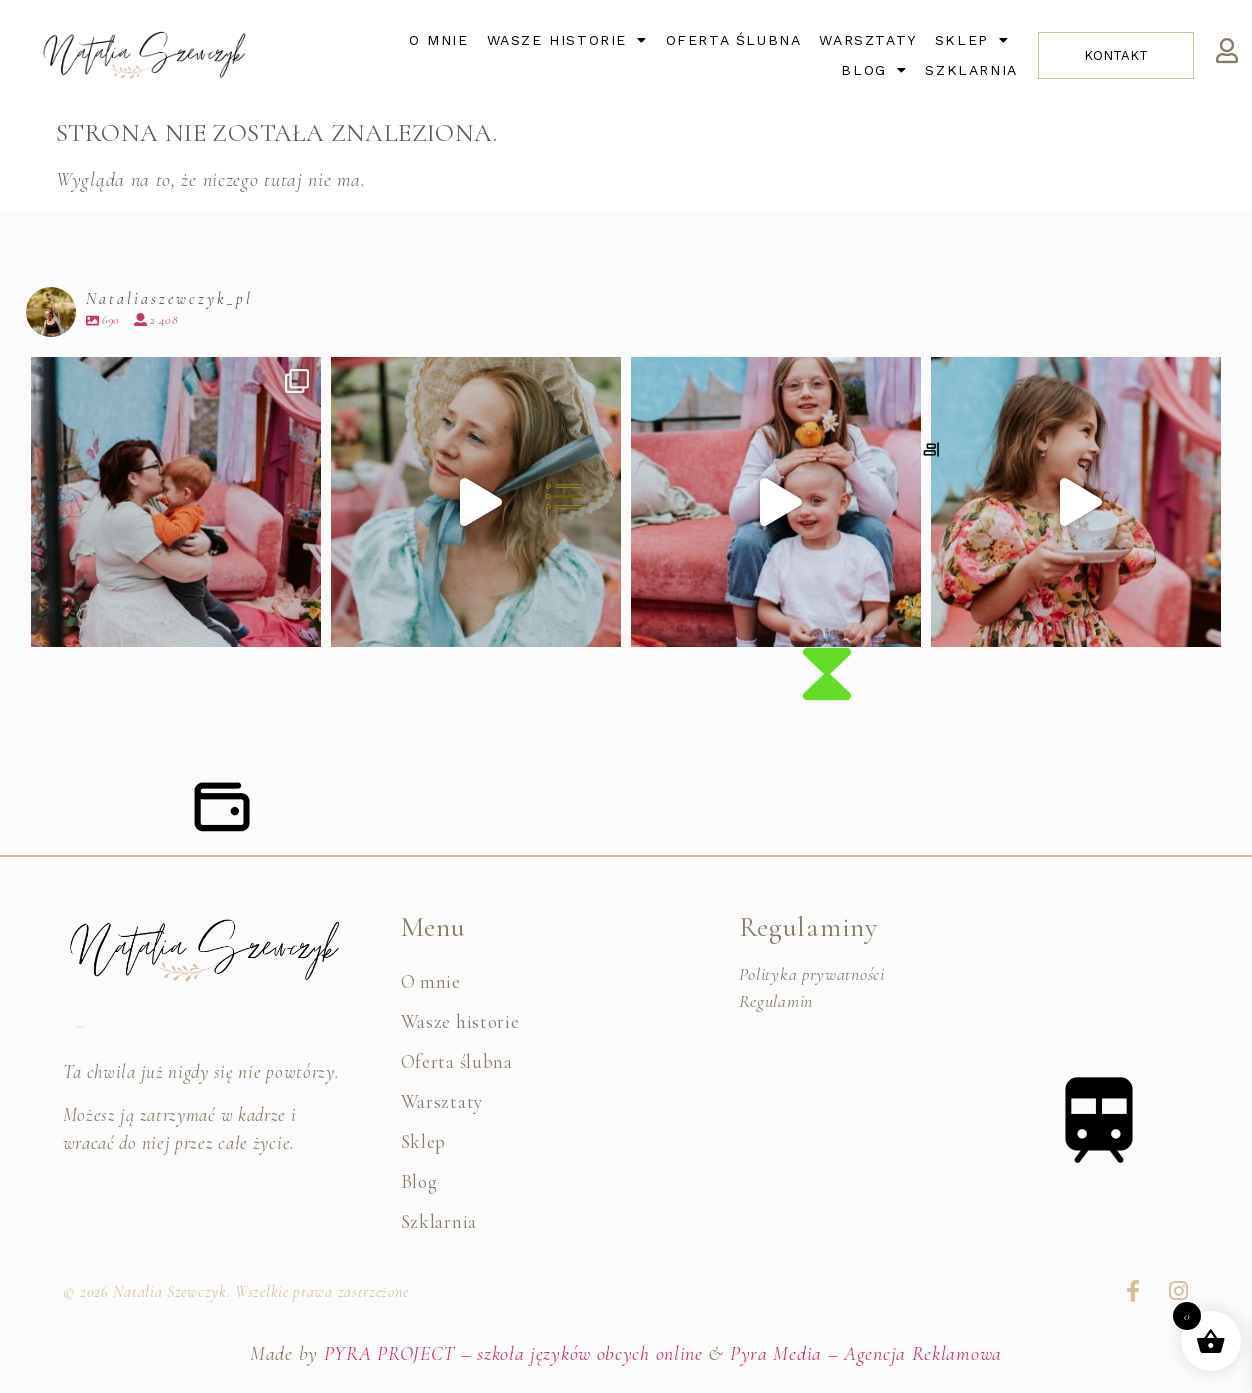 The image size is (1252, 1393). What do you see at coordinates (827, 674) in the screenshot?
I see `indicates loading or processing in progress` at bounding box center [827, 674].